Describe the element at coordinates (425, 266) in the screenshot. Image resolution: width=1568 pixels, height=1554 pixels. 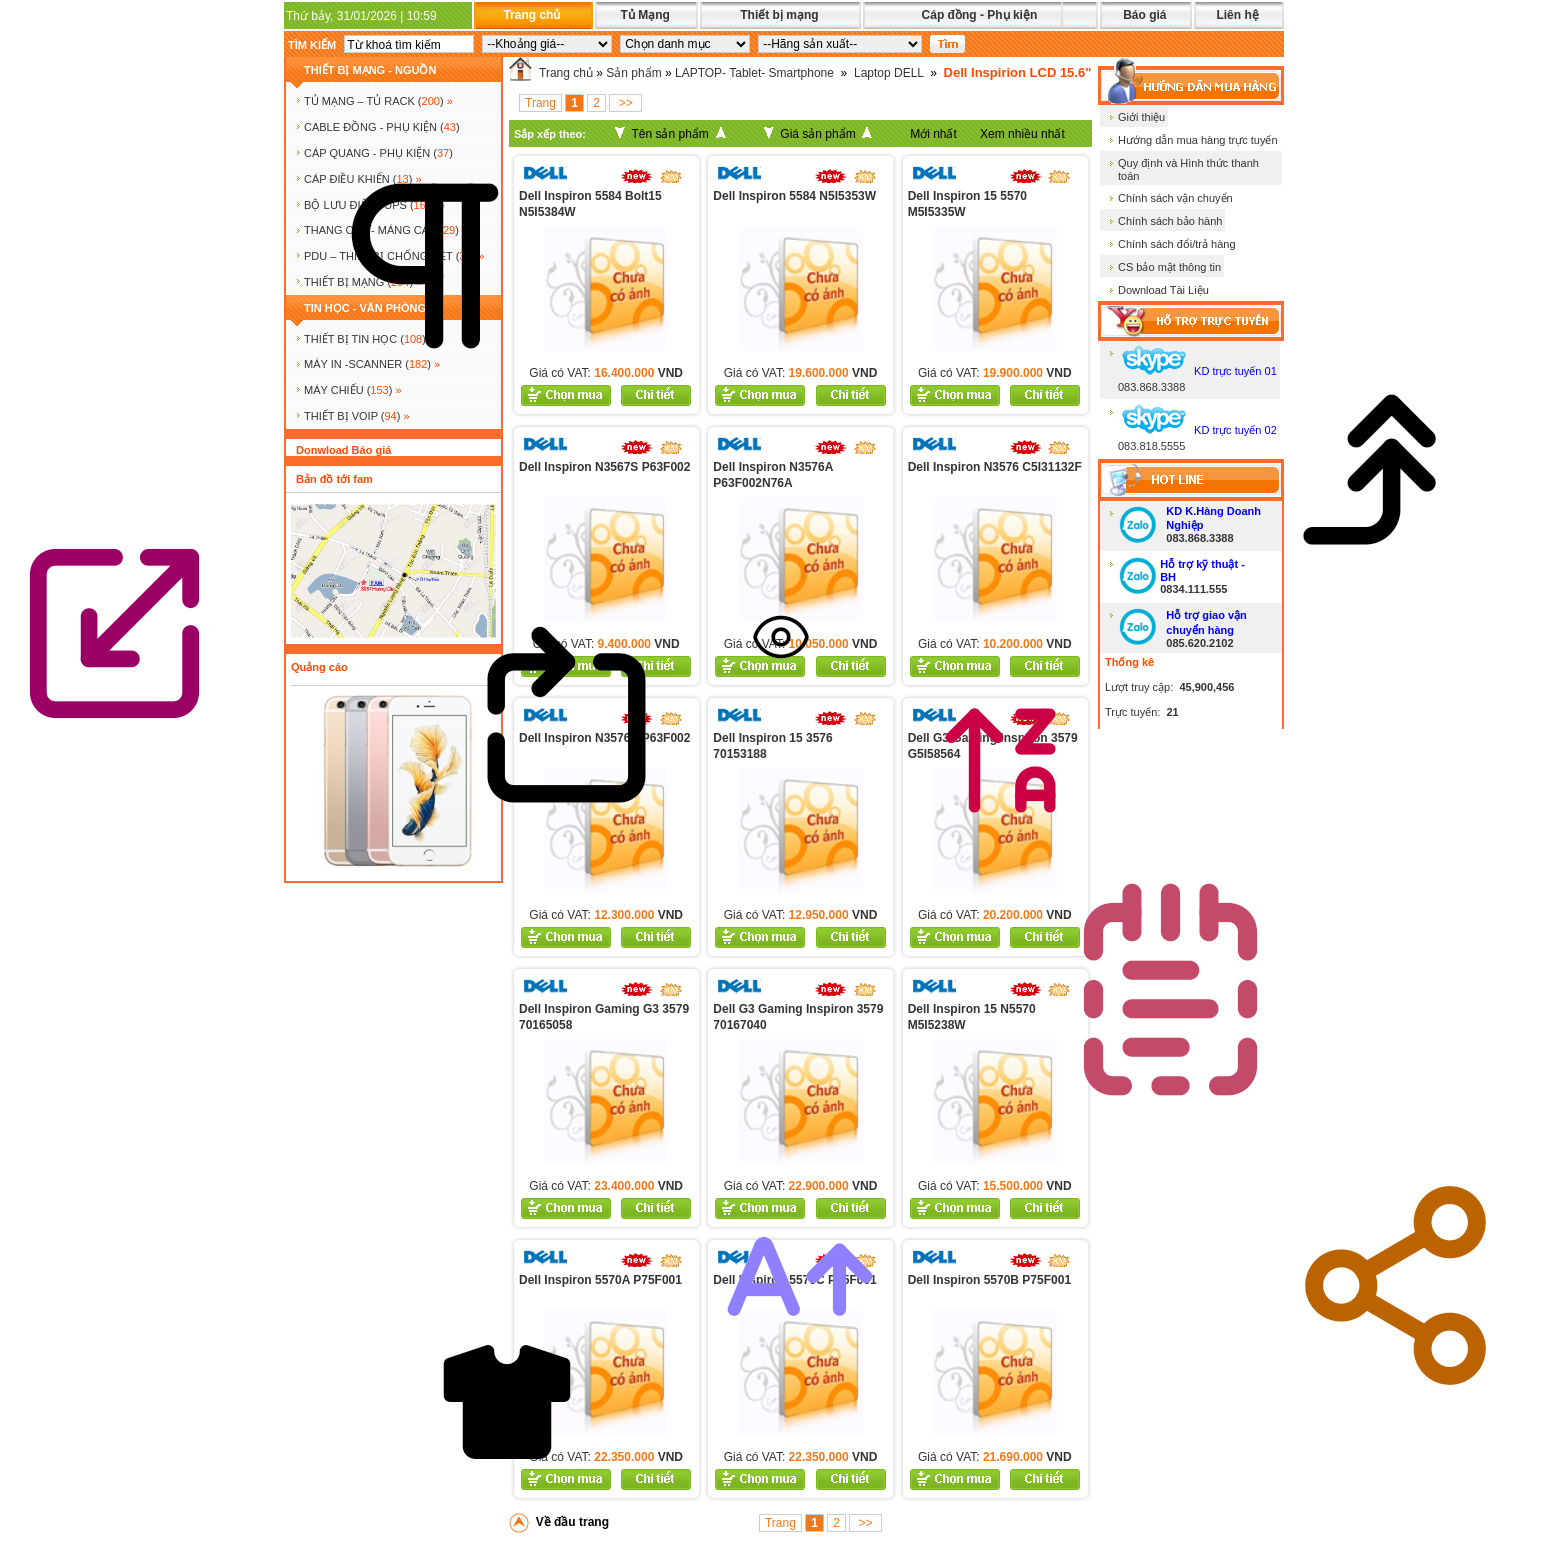
I see `toggle paragraph formatting options` at that location.